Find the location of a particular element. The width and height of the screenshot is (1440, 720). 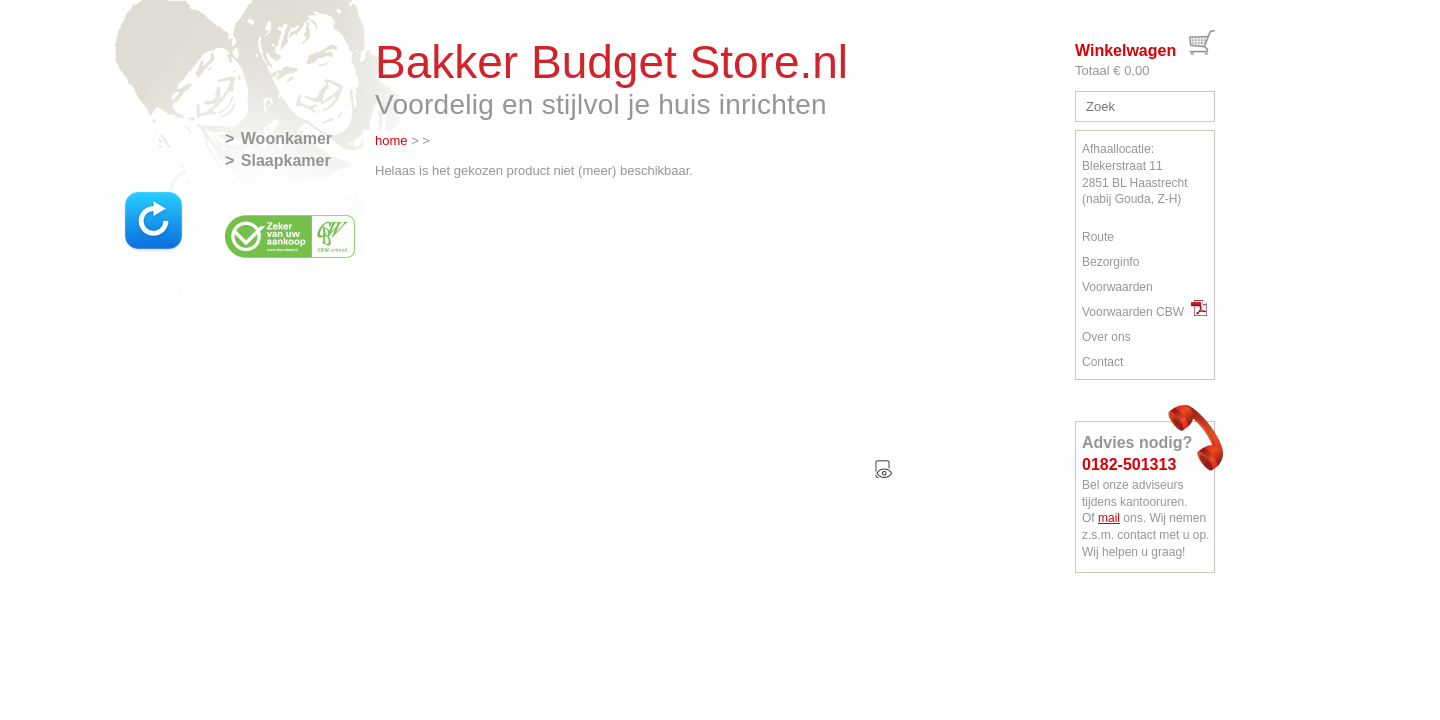

open document viewer is located at coordinates (882, 468).